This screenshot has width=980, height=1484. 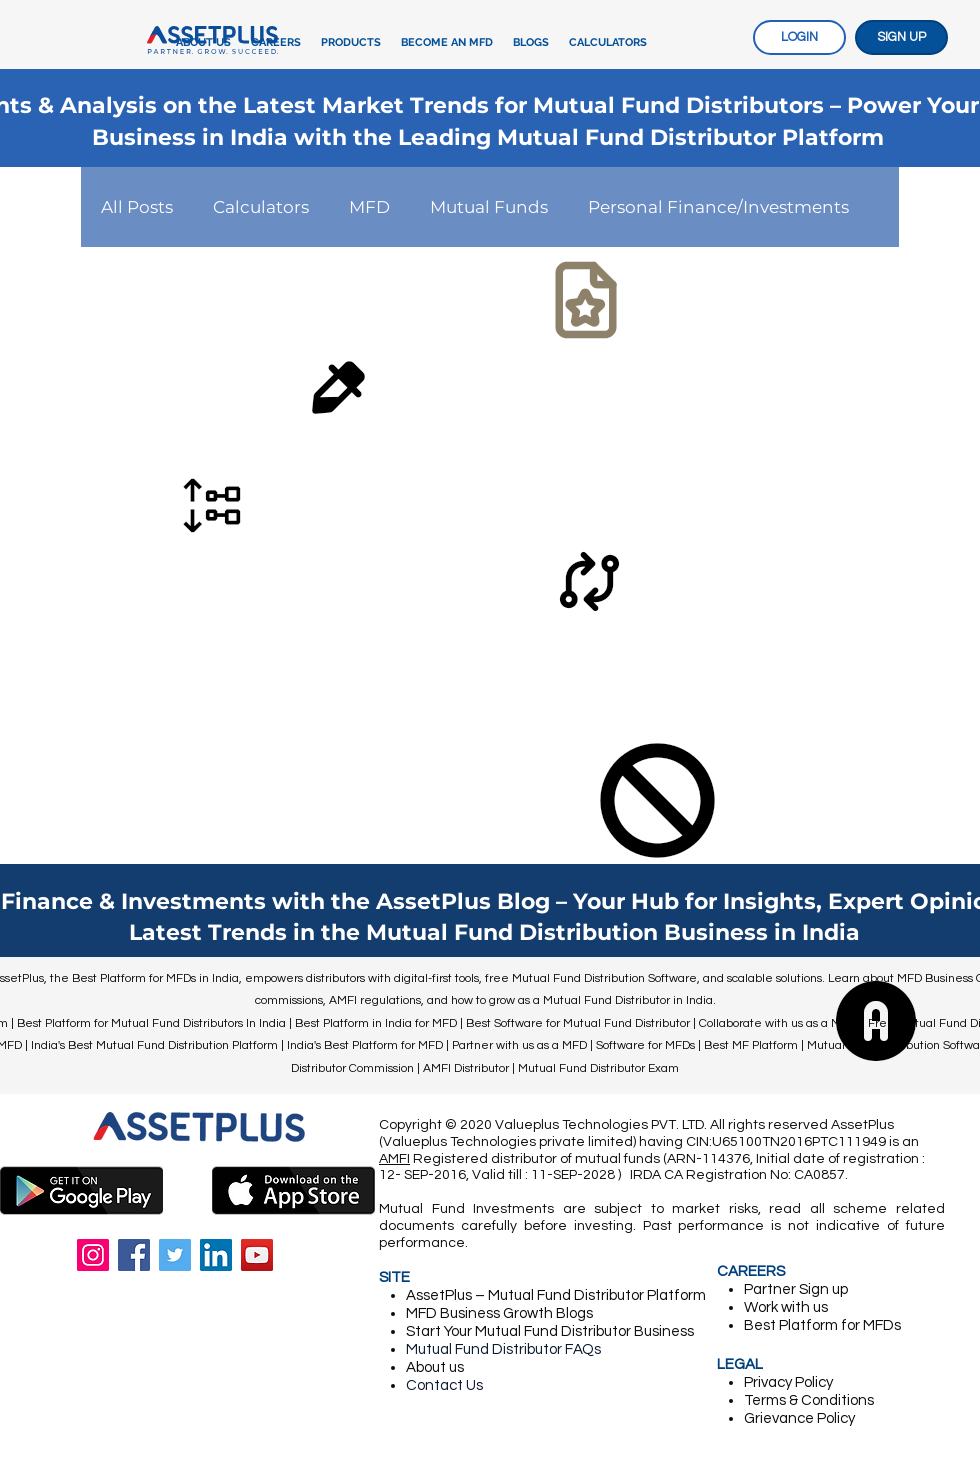 I want to click on swap or exchange items, so click(x=589, y=581).